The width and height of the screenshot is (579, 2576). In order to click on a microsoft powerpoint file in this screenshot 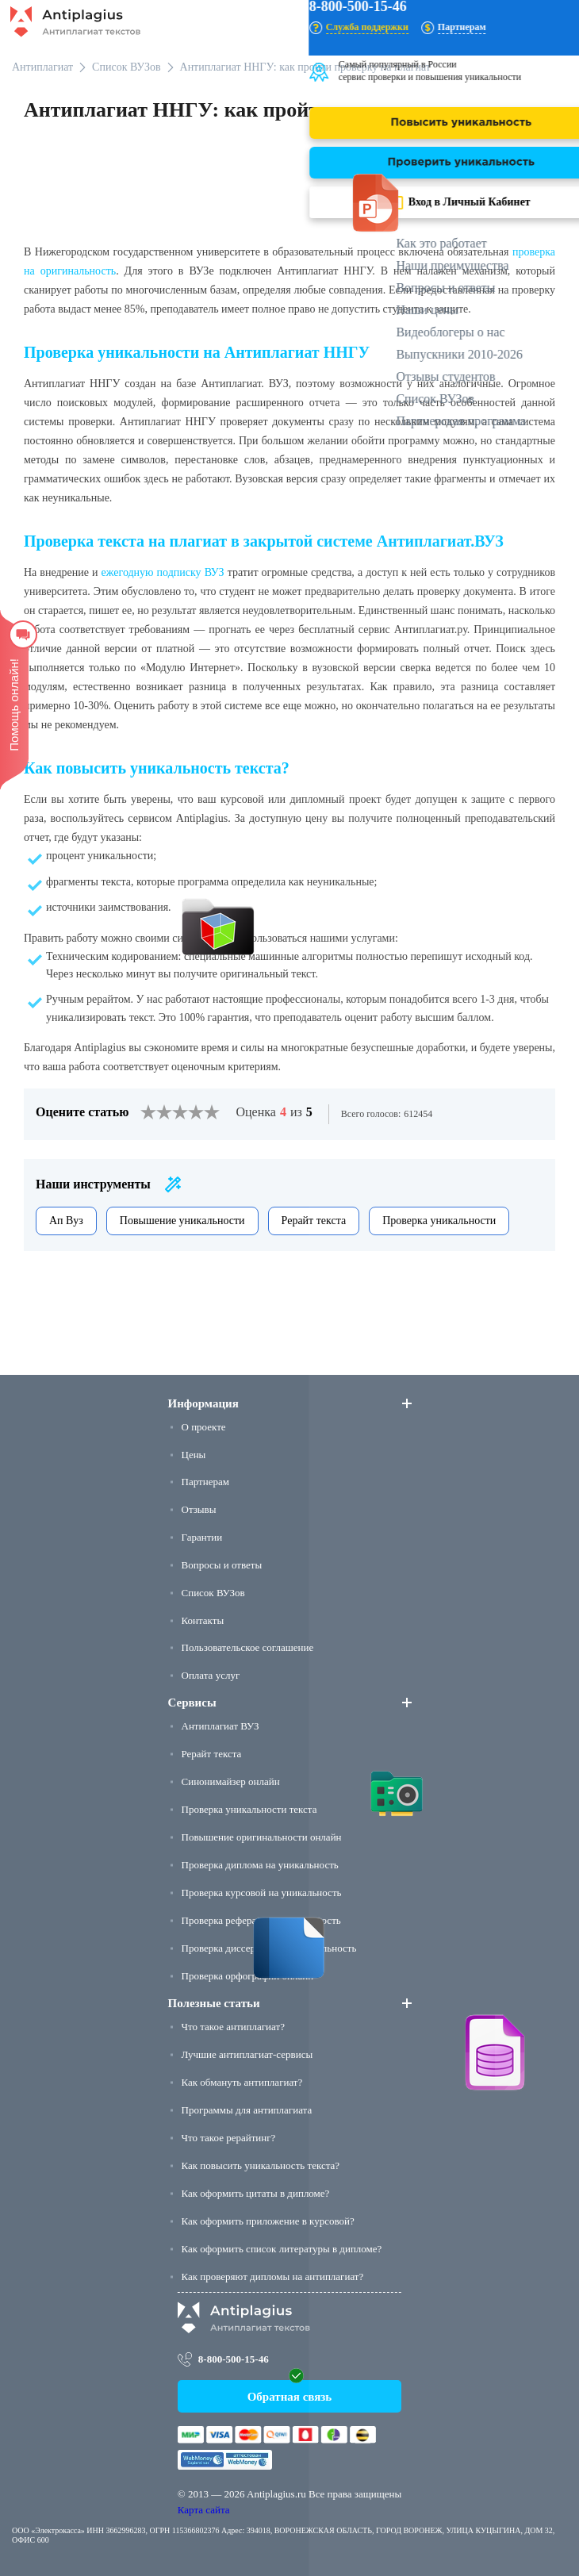, I will do `click(375, 202)`.